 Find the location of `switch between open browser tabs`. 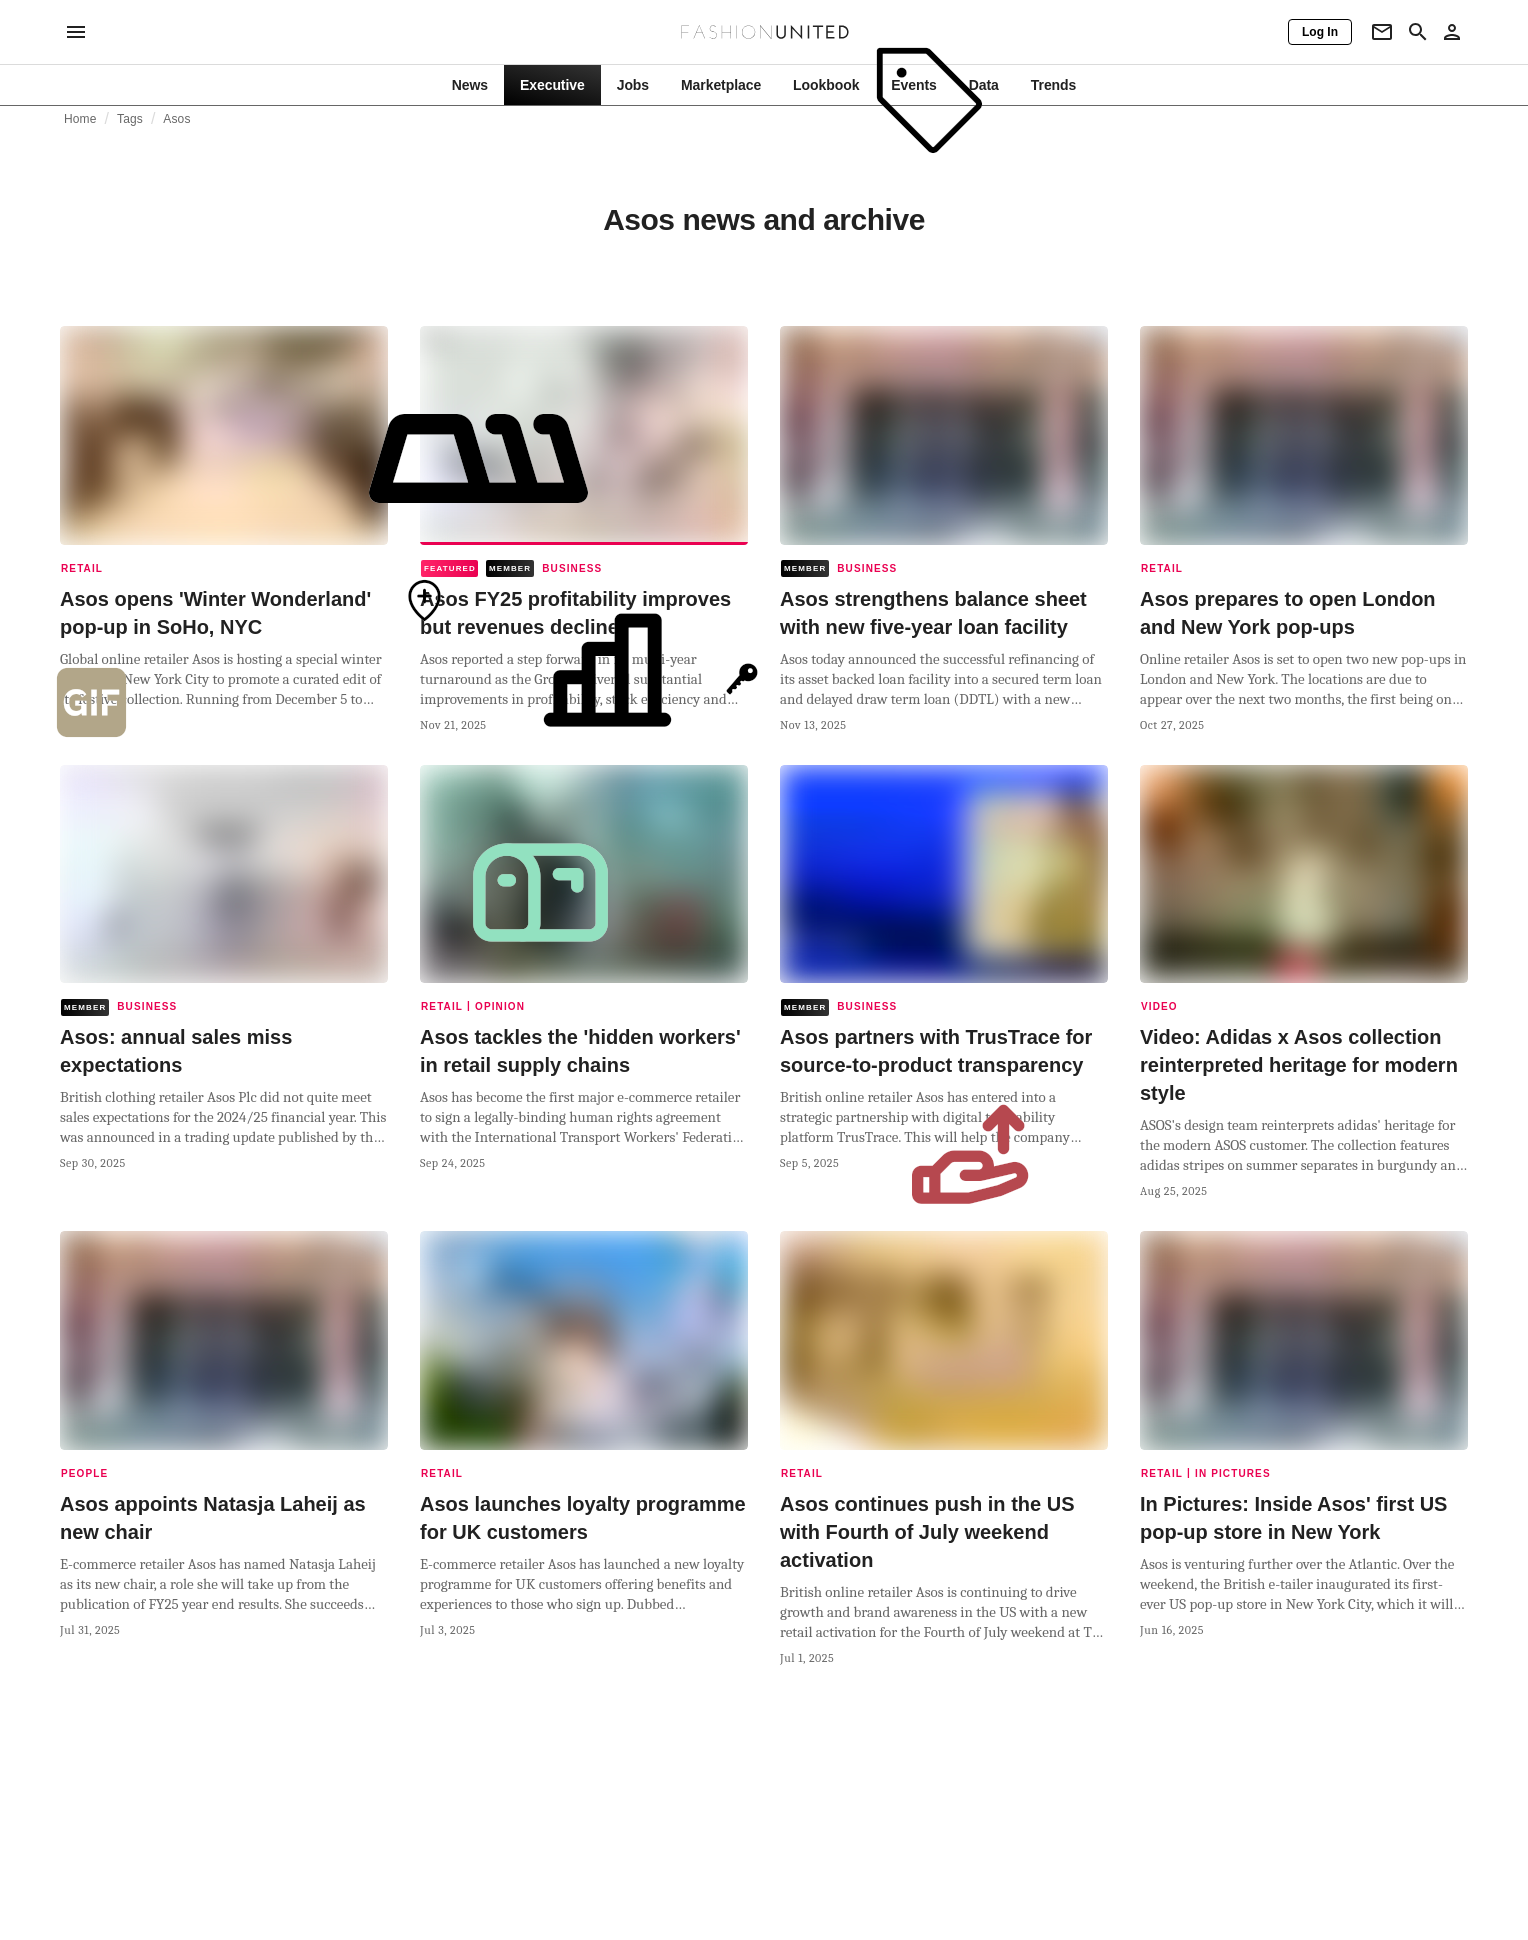

switch between open browser tabs is located at coordinates (478, 458).